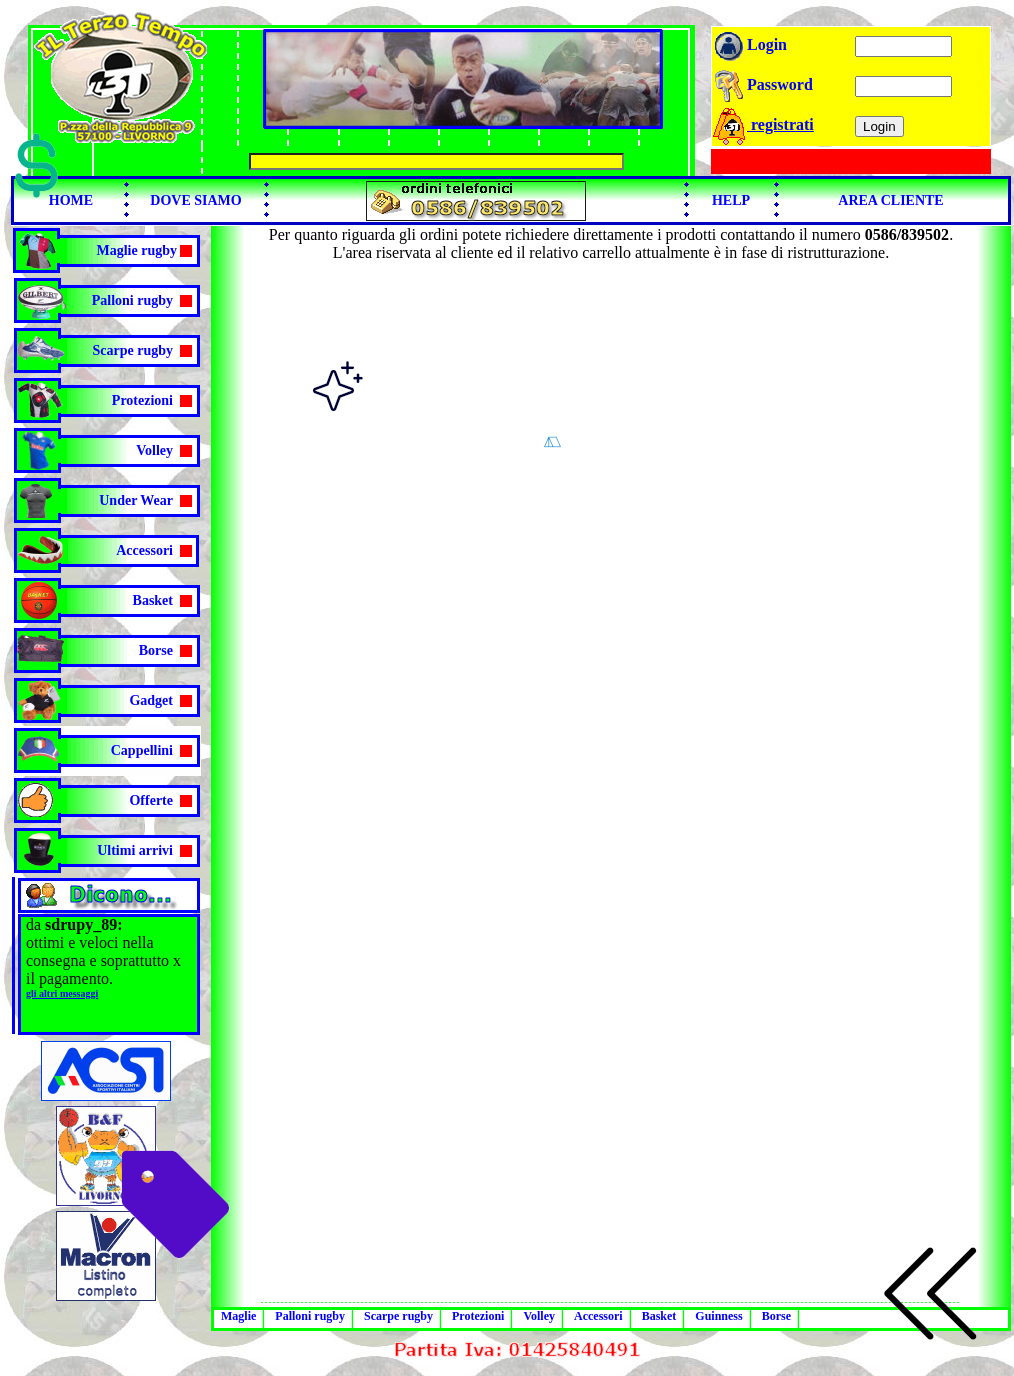 This screenshot has width=1014, height=1376. Describe the element at coordinates (552, 442) in the screenshot. I see `view camping or outdoor locations` at that location.